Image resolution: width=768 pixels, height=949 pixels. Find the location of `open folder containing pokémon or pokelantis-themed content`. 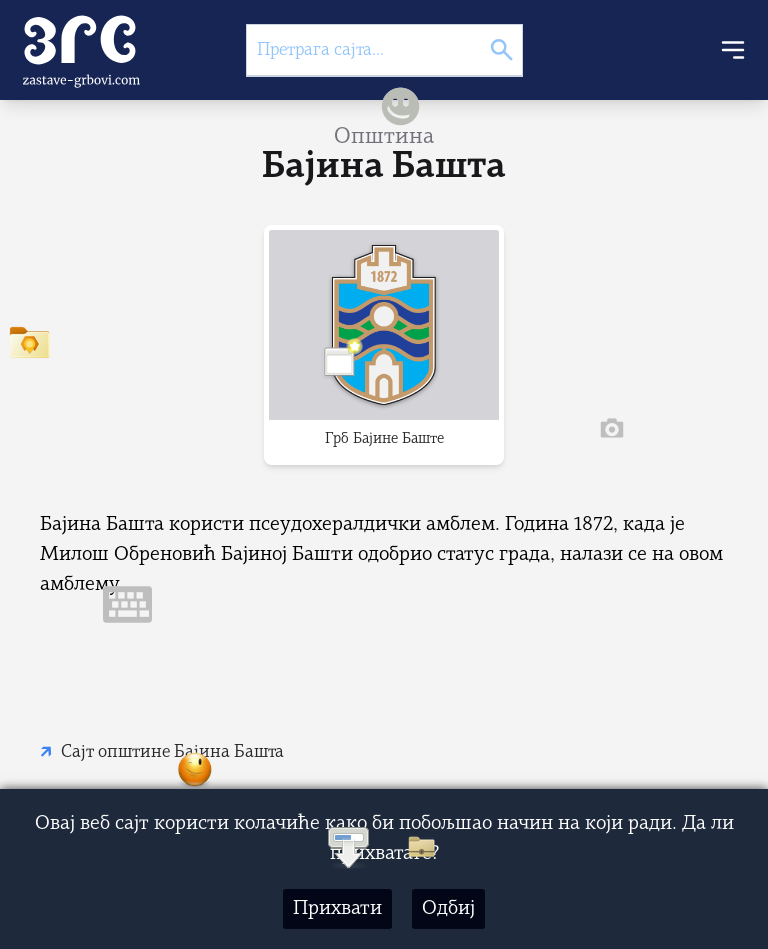

open folder containing pokémon or pokelantis-themed content is located at coordinates (421, 847).